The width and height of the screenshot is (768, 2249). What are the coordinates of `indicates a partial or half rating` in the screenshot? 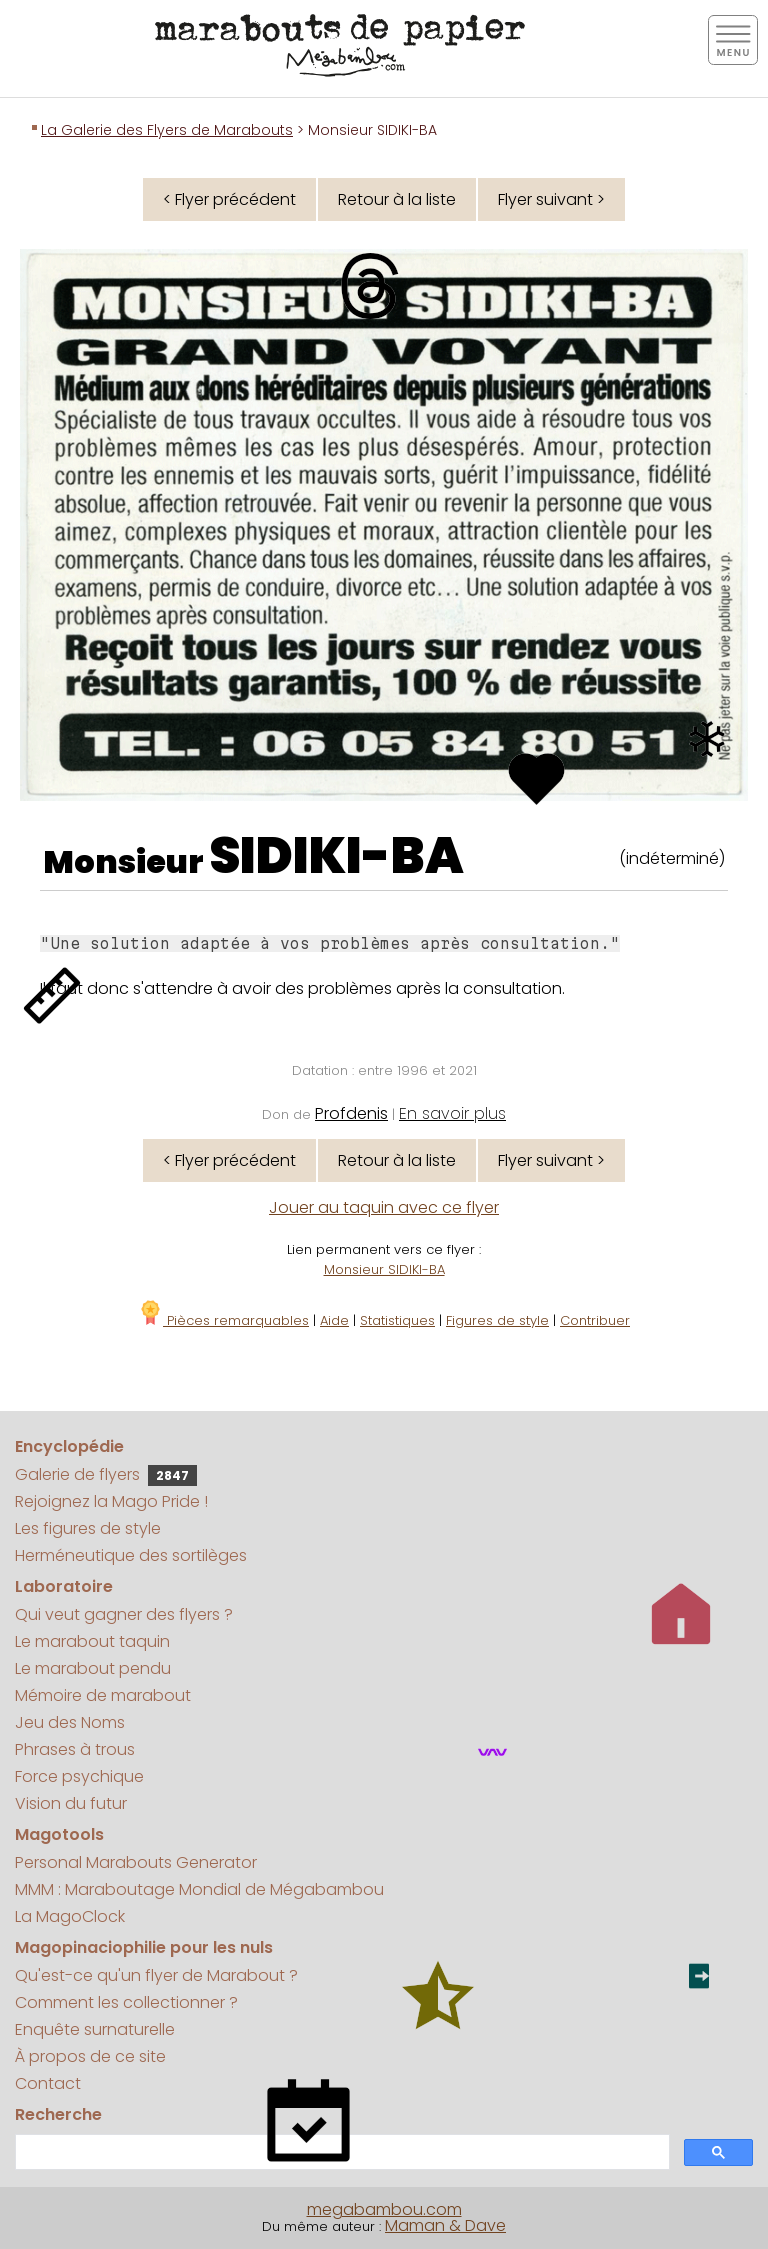 It's located at (438, 1997).